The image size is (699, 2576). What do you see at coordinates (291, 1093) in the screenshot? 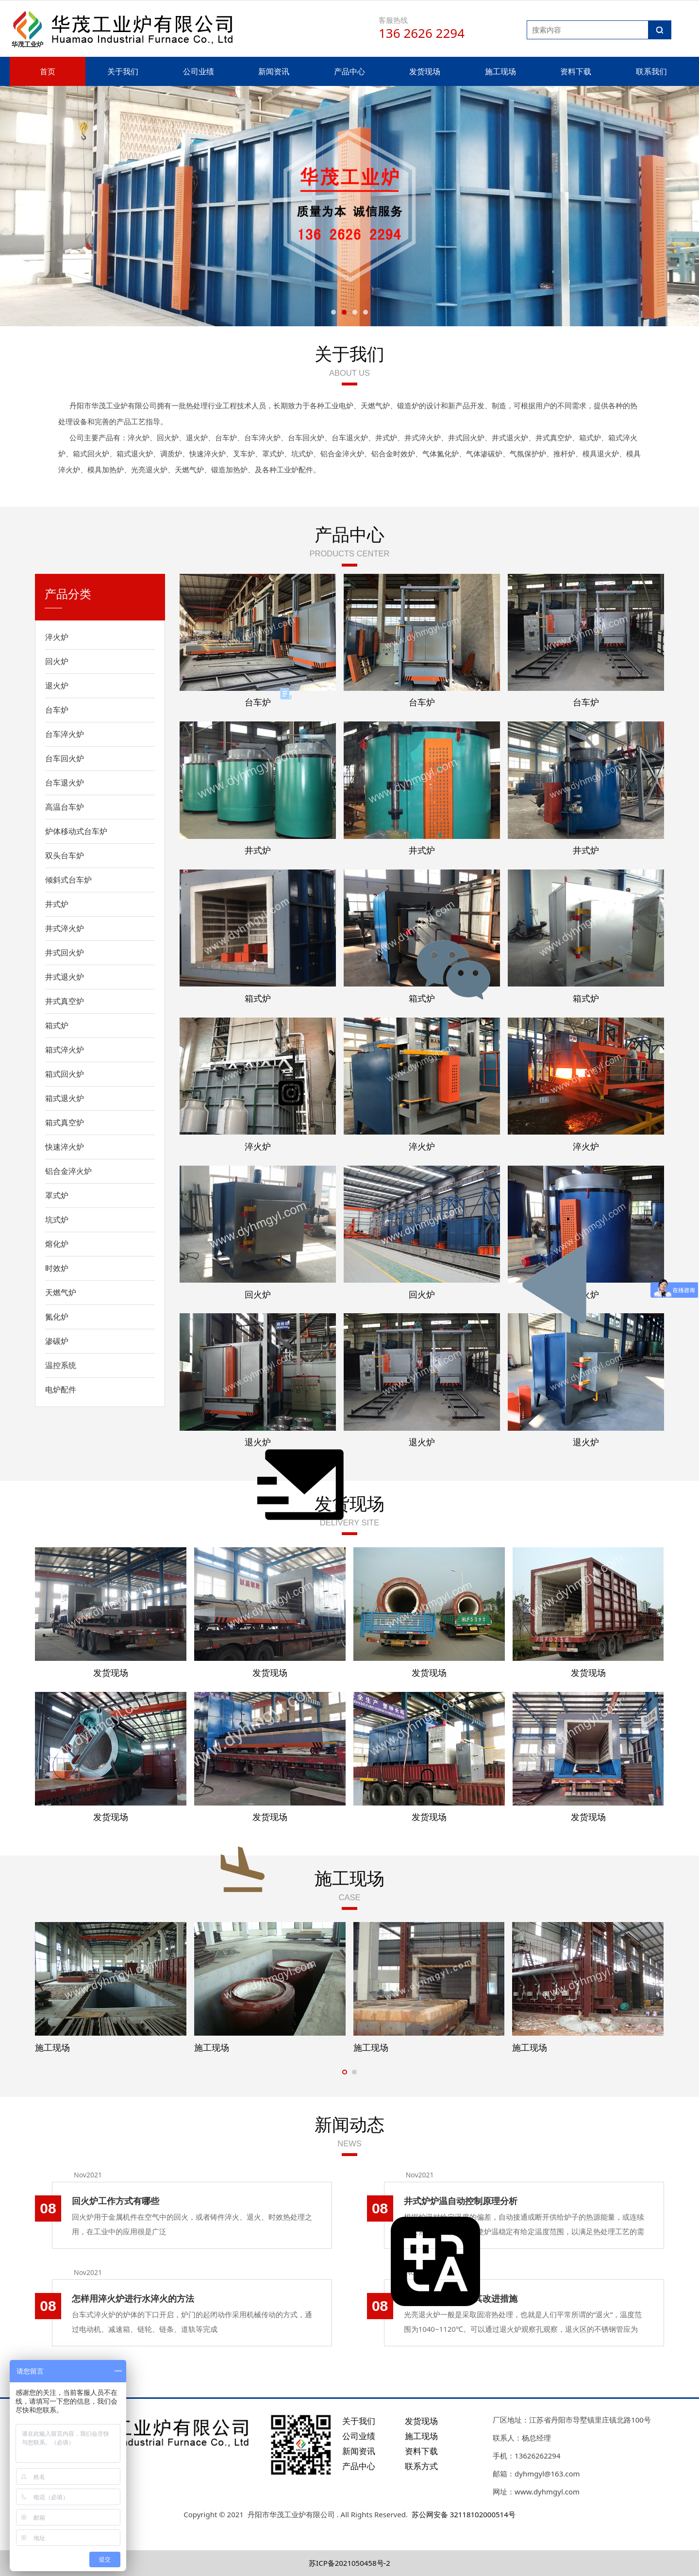
I see `open Instagram app` at bounding box center [291, 1093].